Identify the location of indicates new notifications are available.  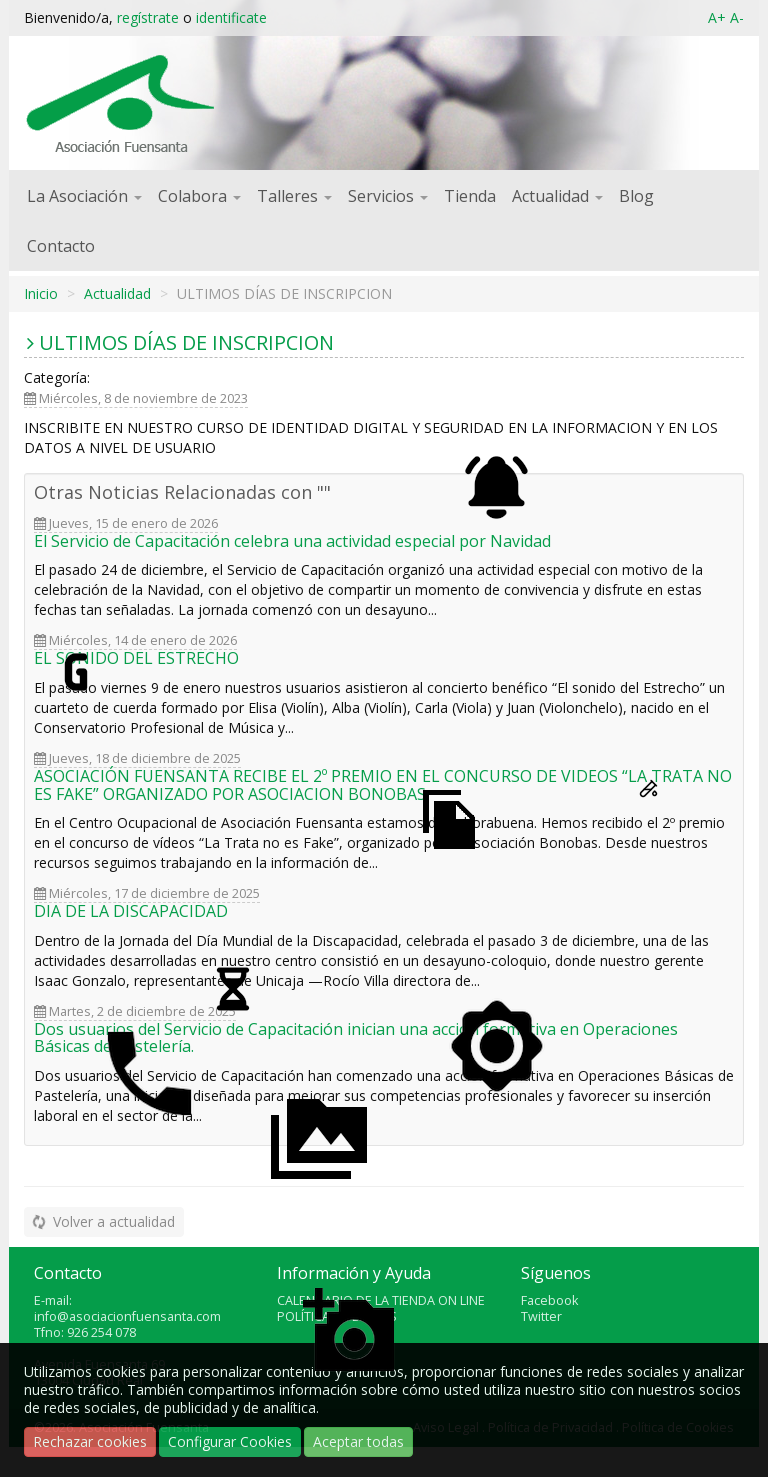
(496, 487).